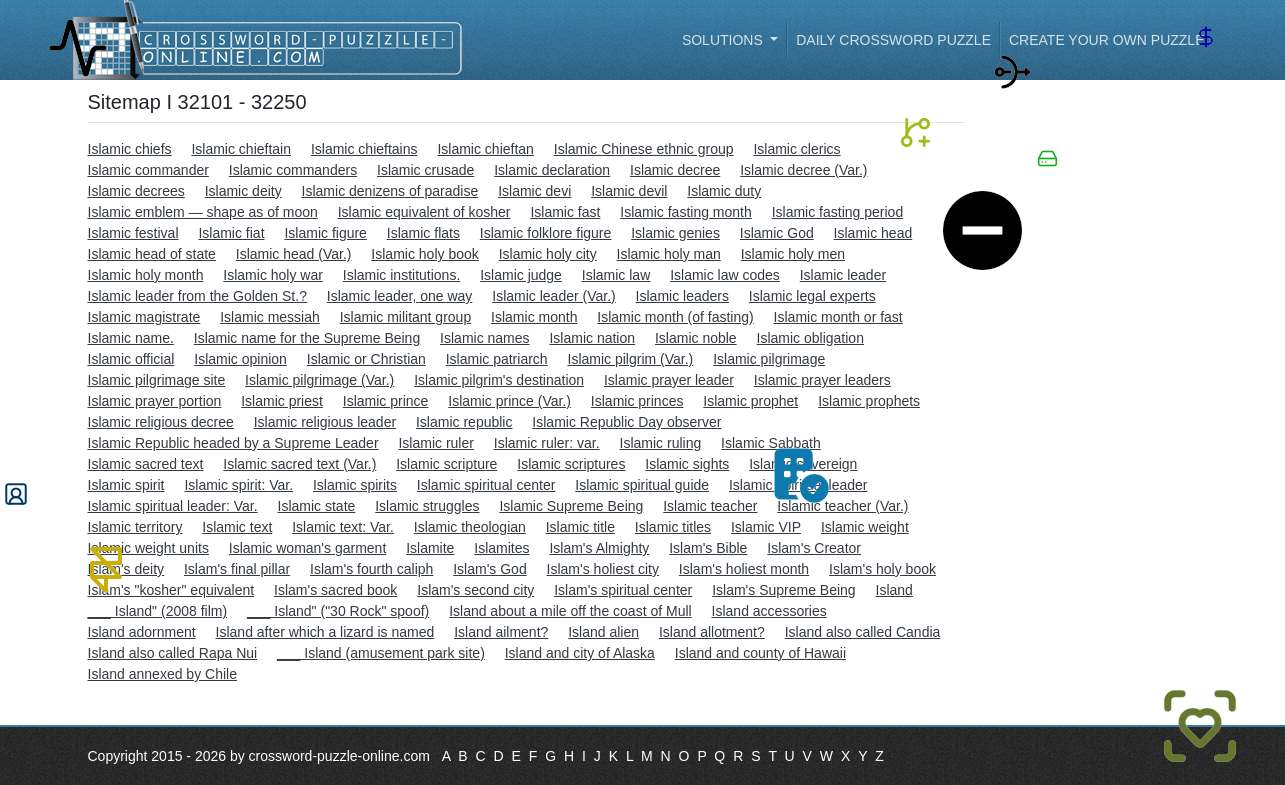 Image resolution: width=1285 pixels, height=785 pixels. Describe the element at coordinates (1206, 37) in the screenshot. I see `view account balance or financial information` at that location.